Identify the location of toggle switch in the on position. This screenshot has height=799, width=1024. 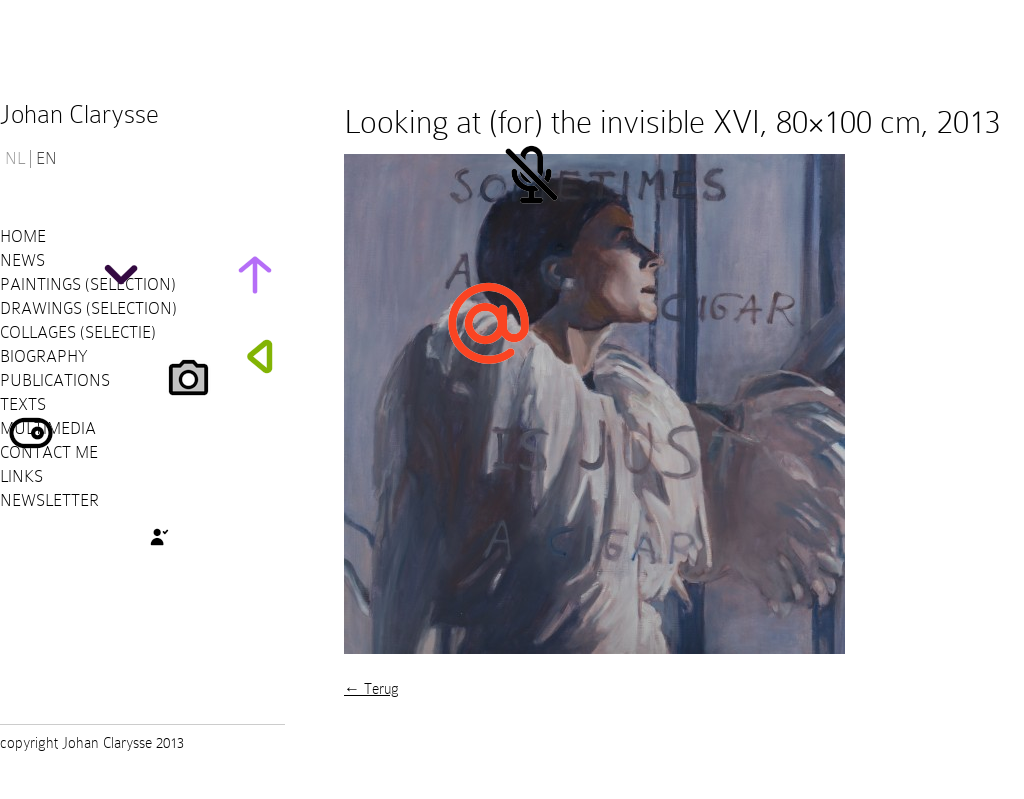
(31, 433).